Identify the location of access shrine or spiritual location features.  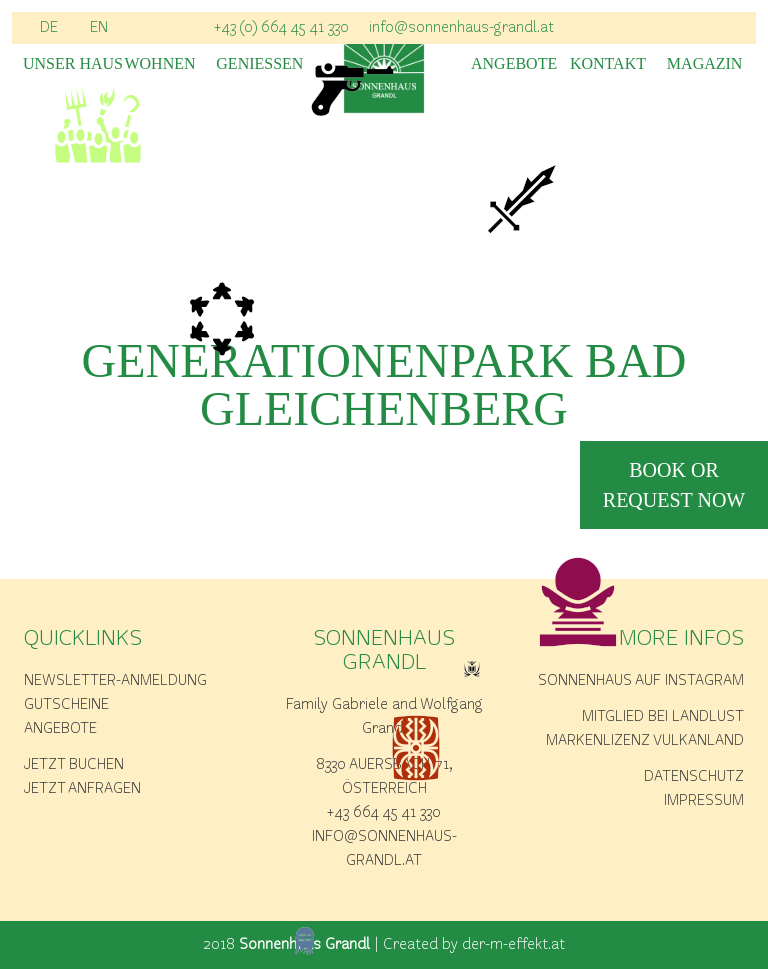
(578, 602).